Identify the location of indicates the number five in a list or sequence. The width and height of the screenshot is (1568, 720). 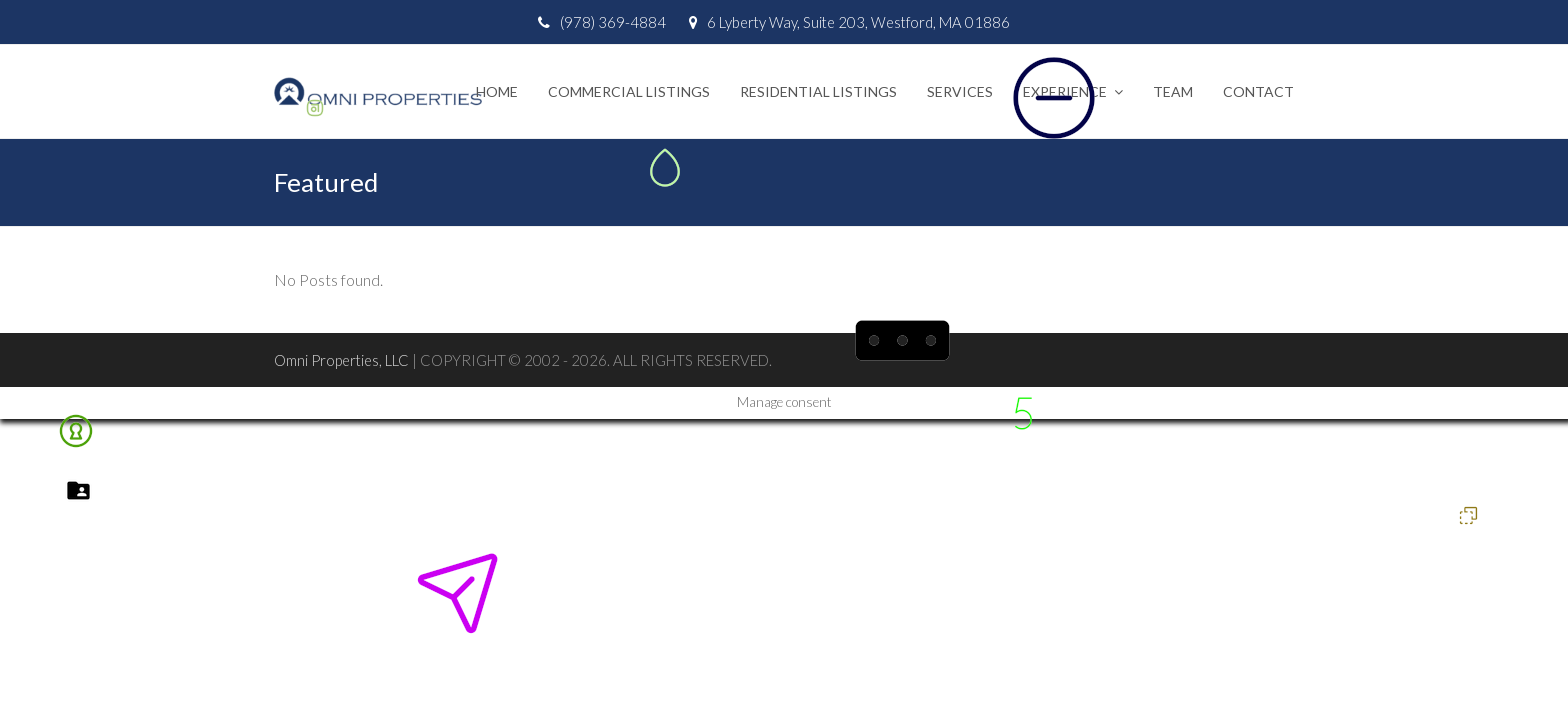
(1023, 413).